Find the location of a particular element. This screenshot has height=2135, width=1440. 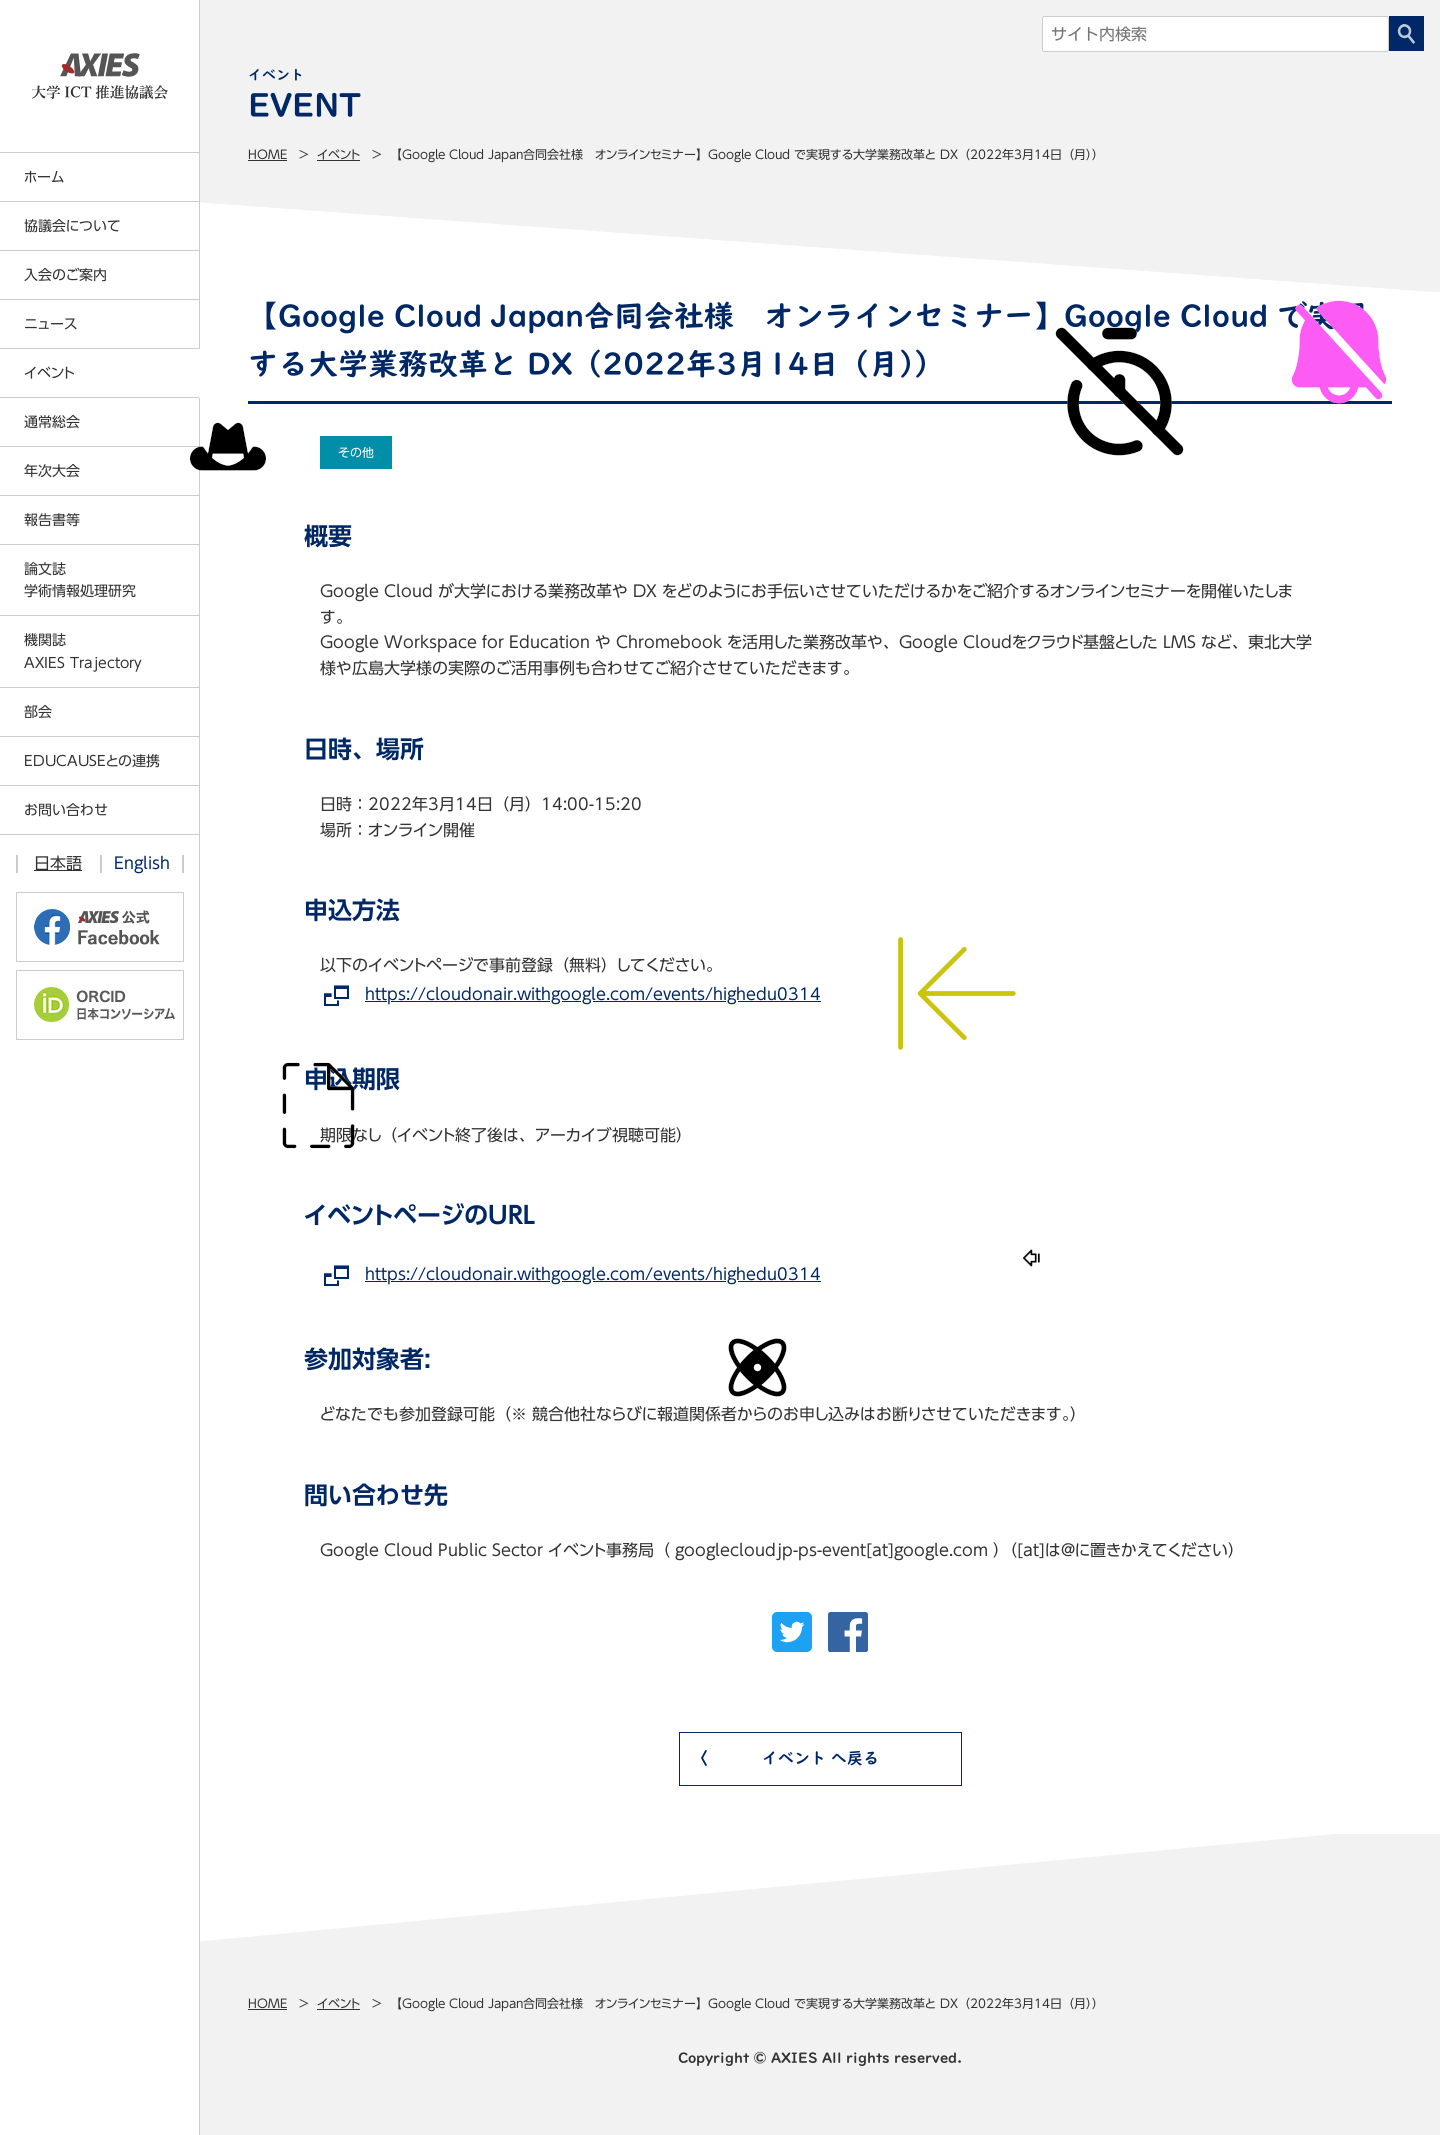

go back to the previous screen is located at coordinates (1032, 1258).